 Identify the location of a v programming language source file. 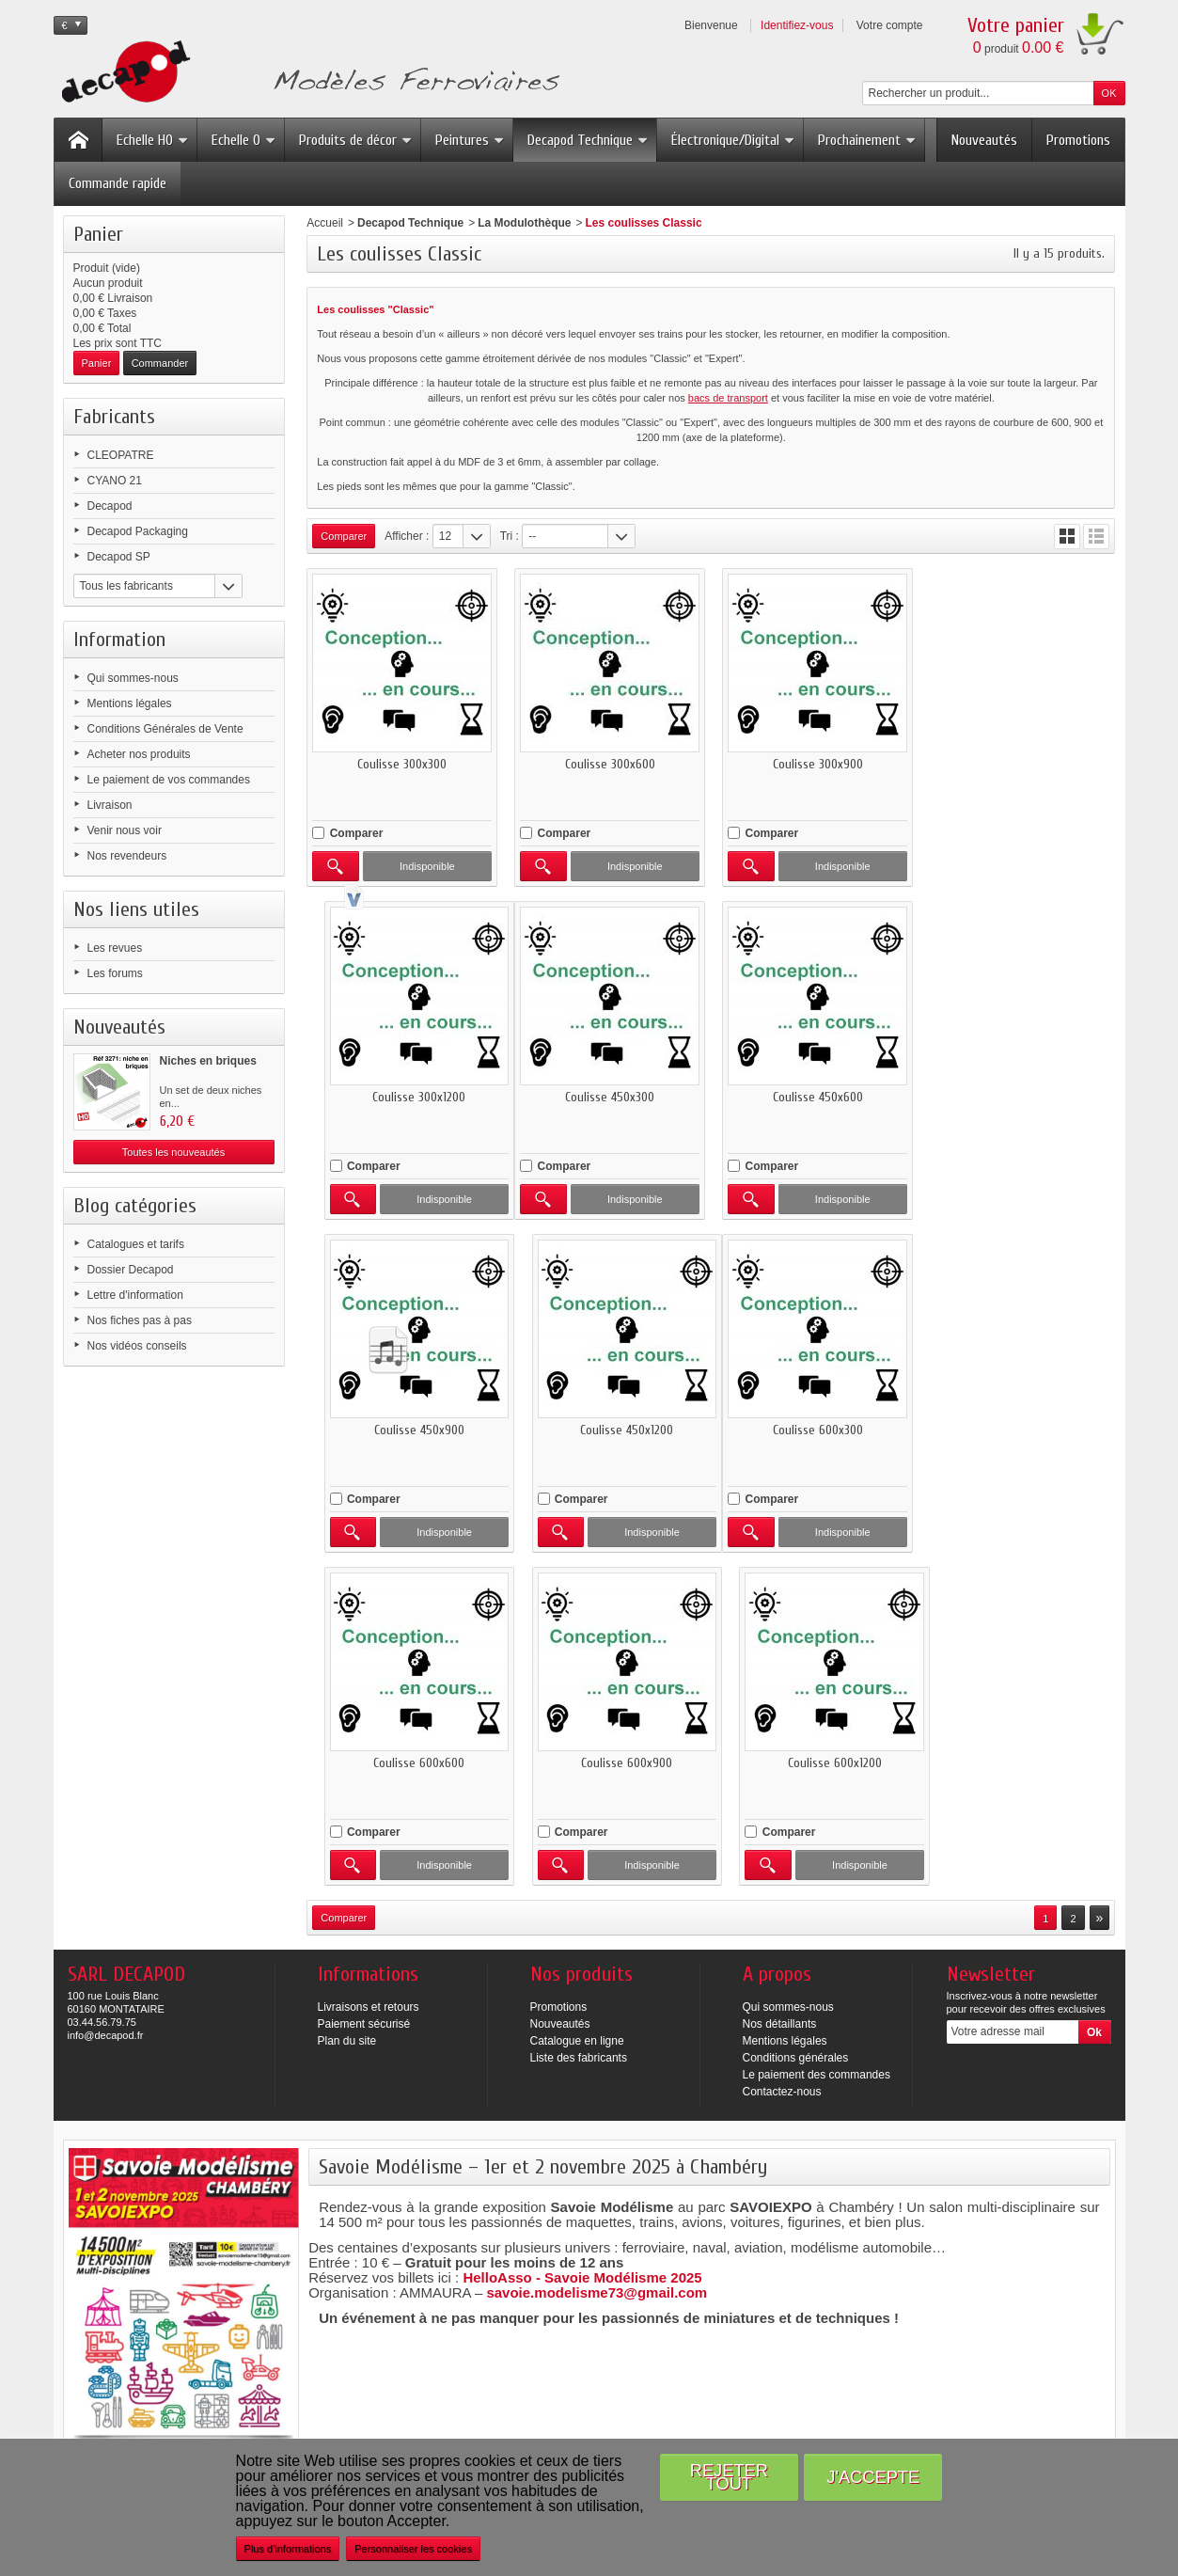
(353, 896).